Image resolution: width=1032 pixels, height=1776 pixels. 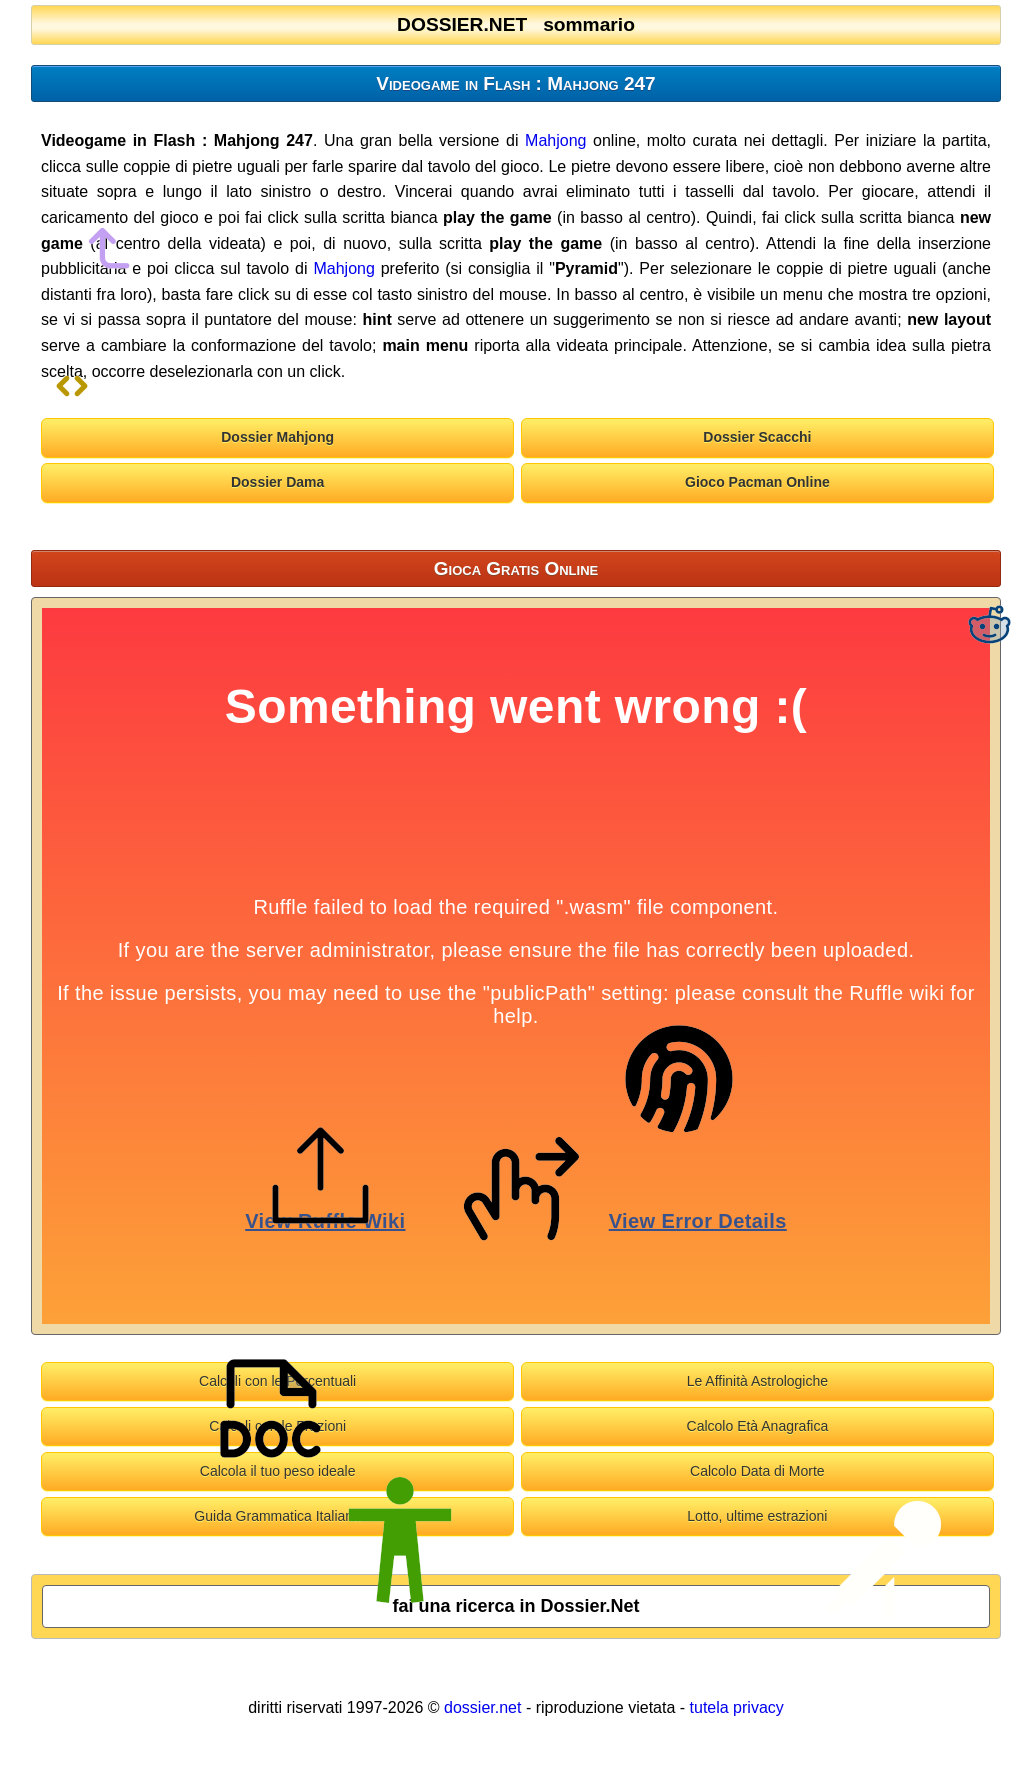 I want to click on upload a file or document, so click(x=320, y=1179).